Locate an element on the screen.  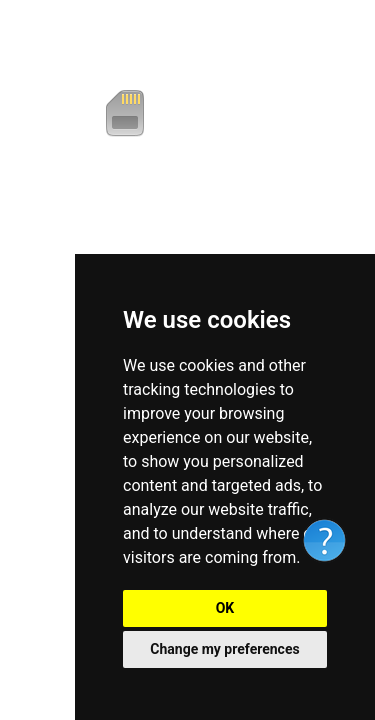
indicates a connected USB flash drive or removable storage is located at coordinates (125, 113).